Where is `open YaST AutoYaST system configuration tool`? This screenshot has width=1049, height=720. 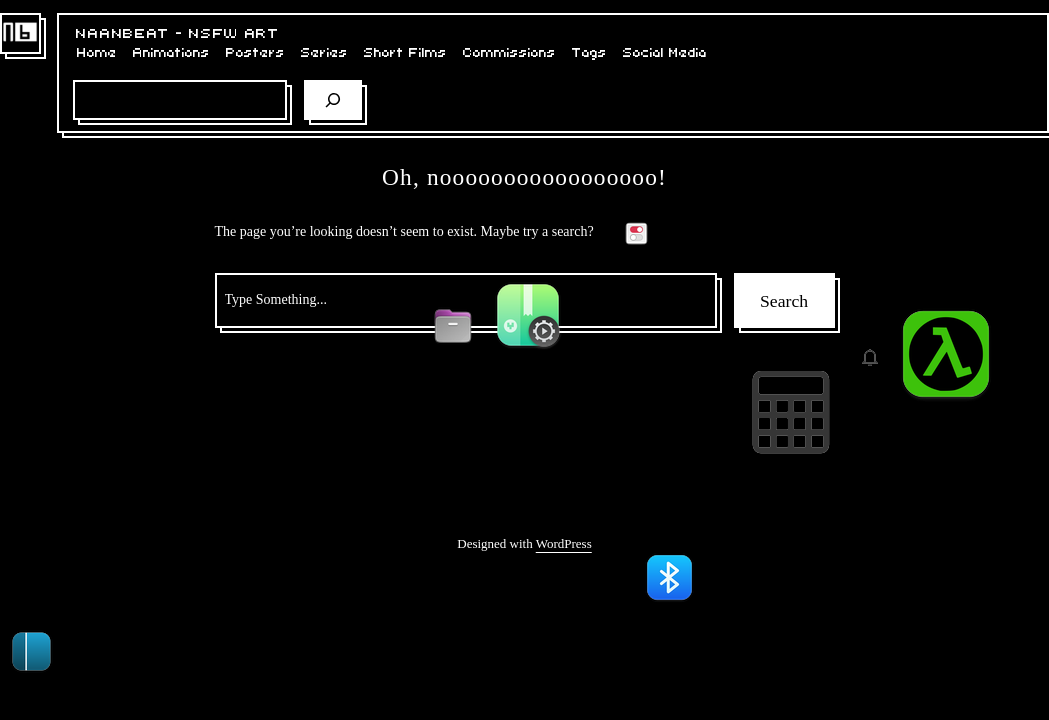
open YaST AutoYaST system configuration tool is located at coordinates (528, 315).